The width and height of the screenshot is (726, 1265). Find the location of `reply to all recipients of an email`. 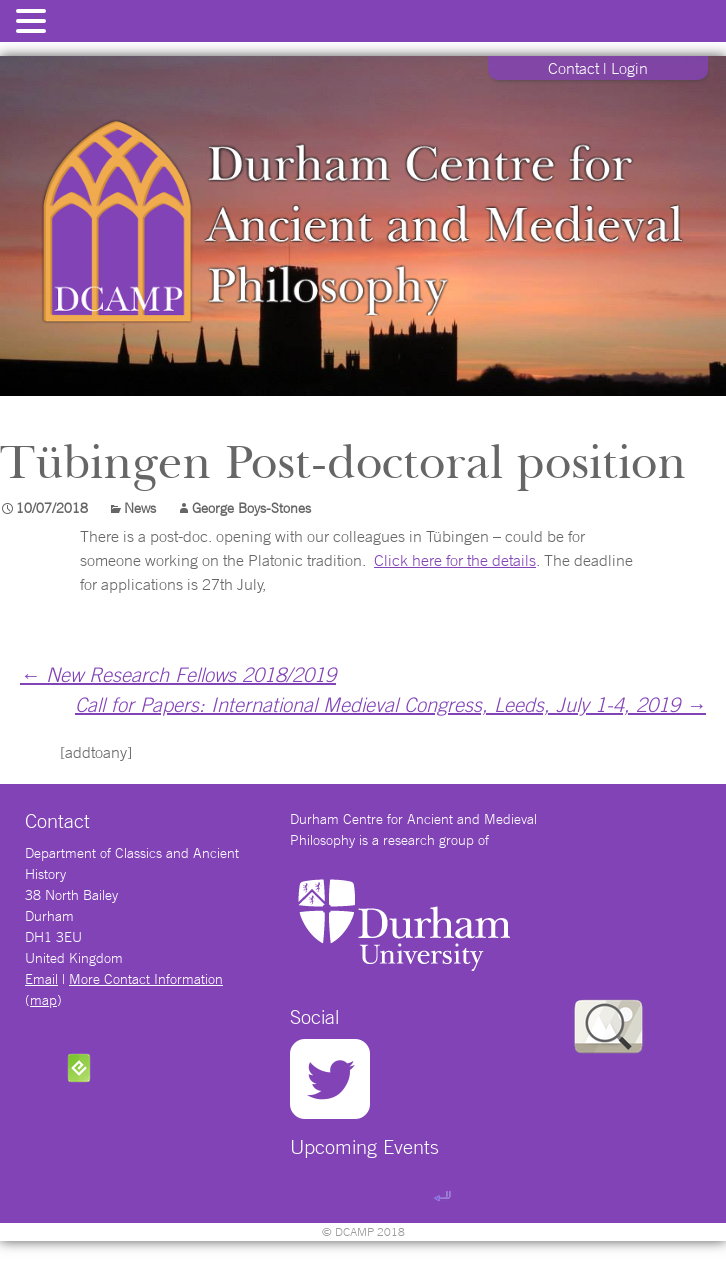

reply to all recipients of an email is located at coordinates (442, 1196).